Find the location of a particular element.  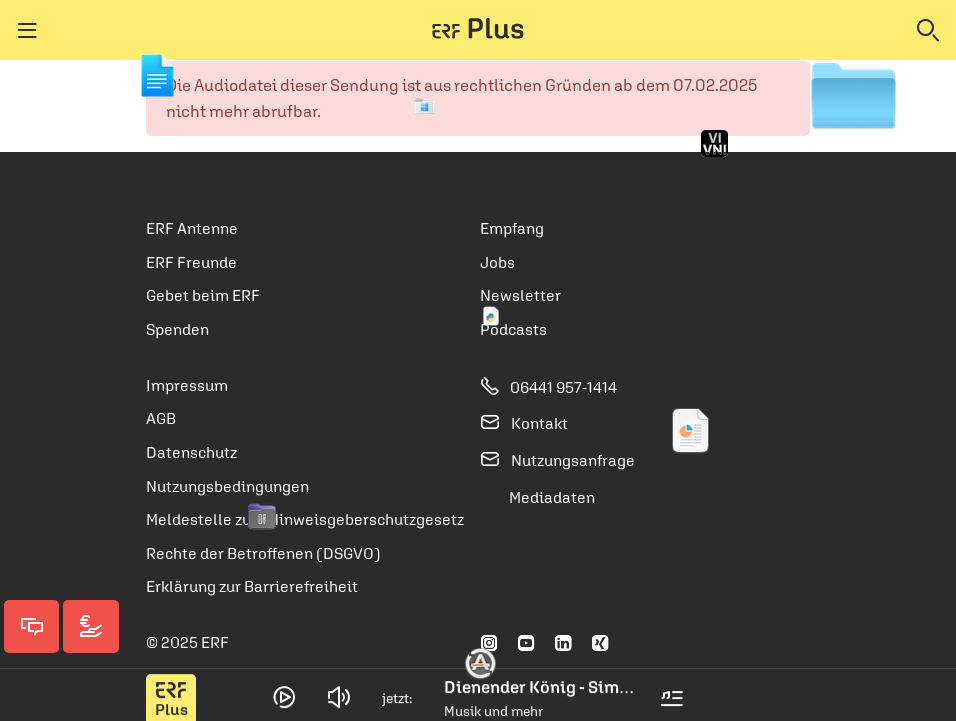

open folder to view contents is located at coordinates (853, 95).